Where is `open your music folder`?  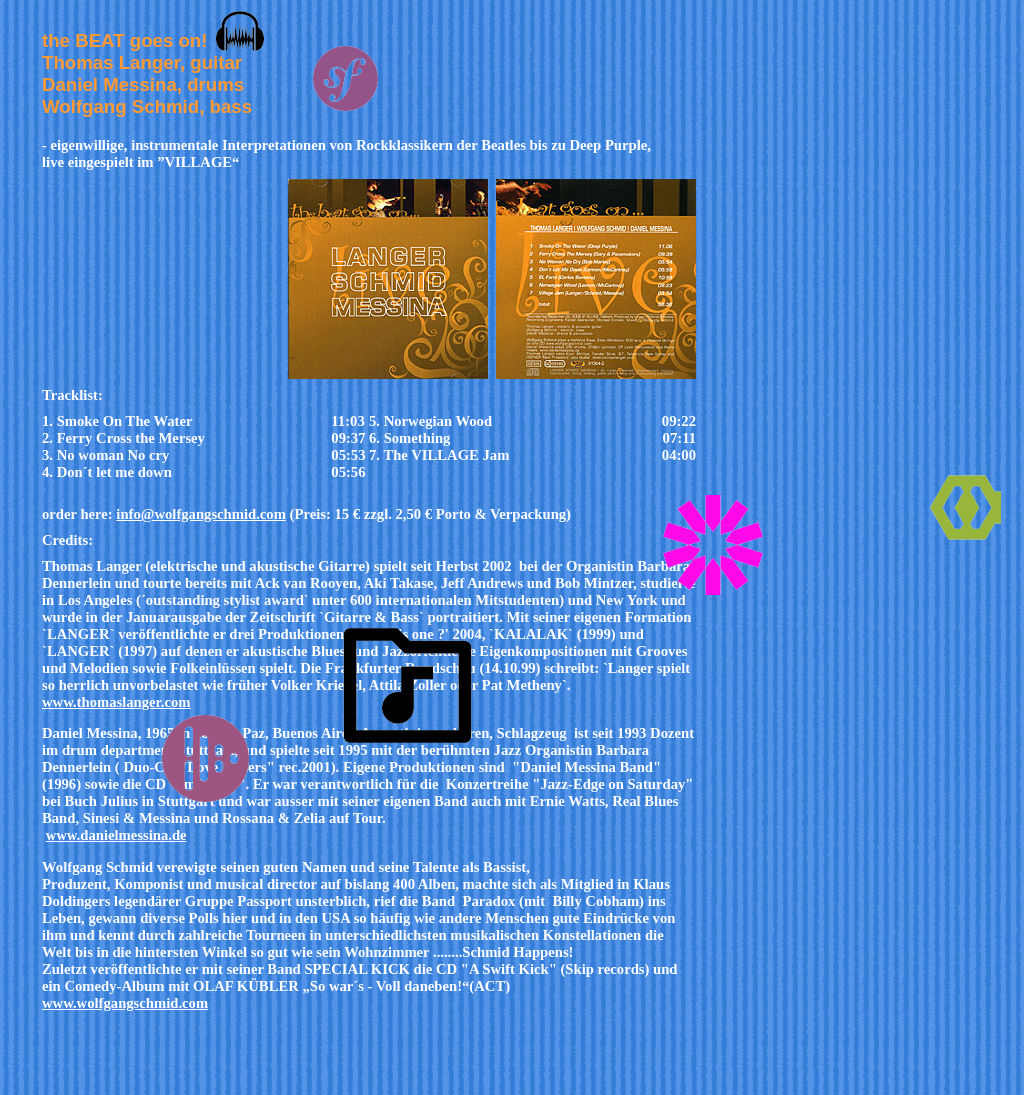
open your music folder is located at coordinates (407, 685).